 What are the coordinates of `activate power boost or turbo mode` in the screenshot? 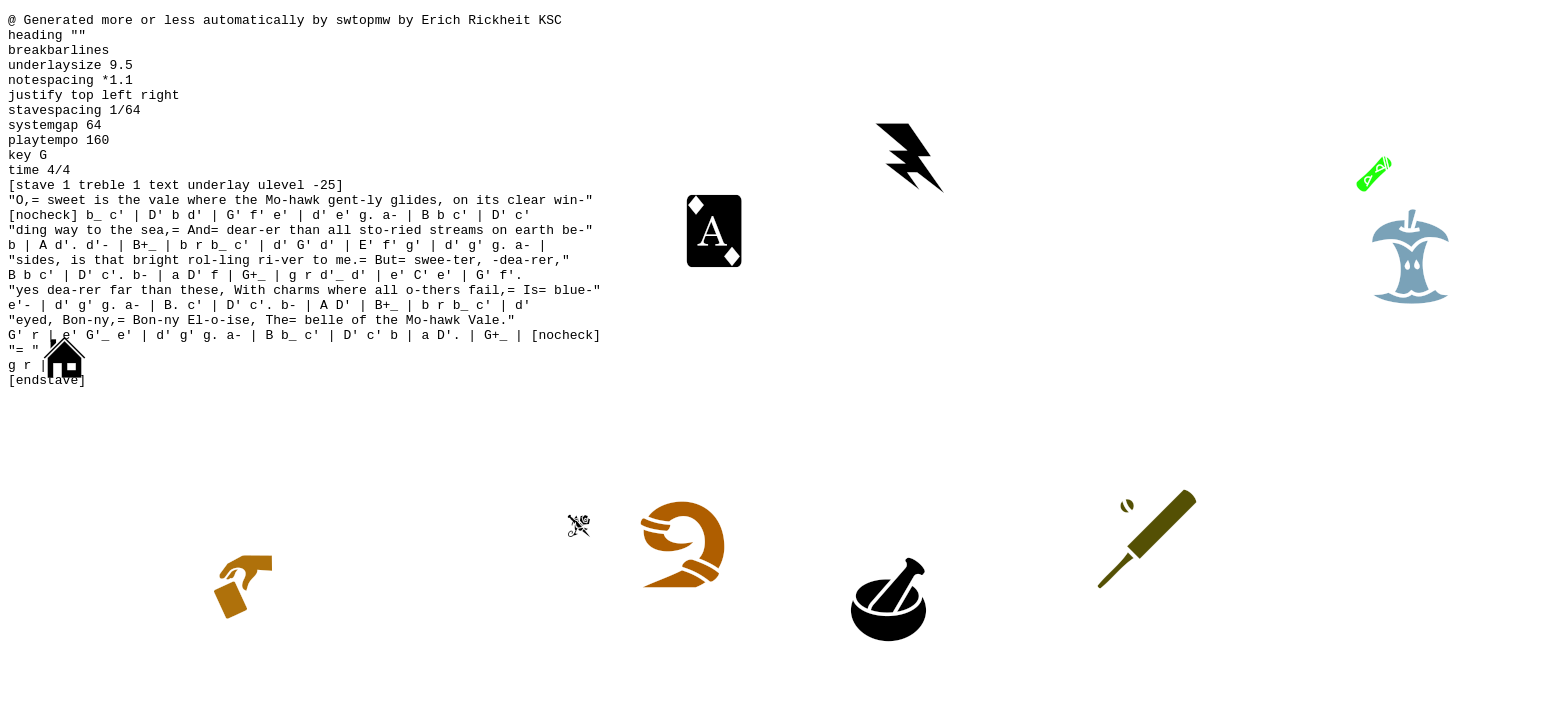 It's located at (909, 157).